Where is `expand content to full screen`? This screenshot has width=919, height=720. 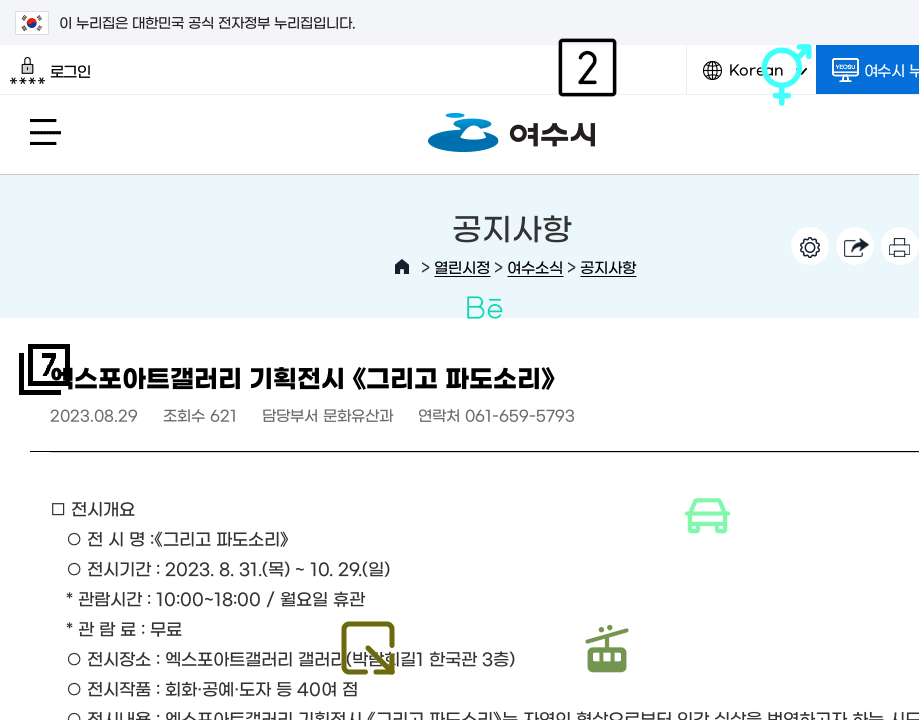
expand content to full screen is located at coordinates (368, 648).